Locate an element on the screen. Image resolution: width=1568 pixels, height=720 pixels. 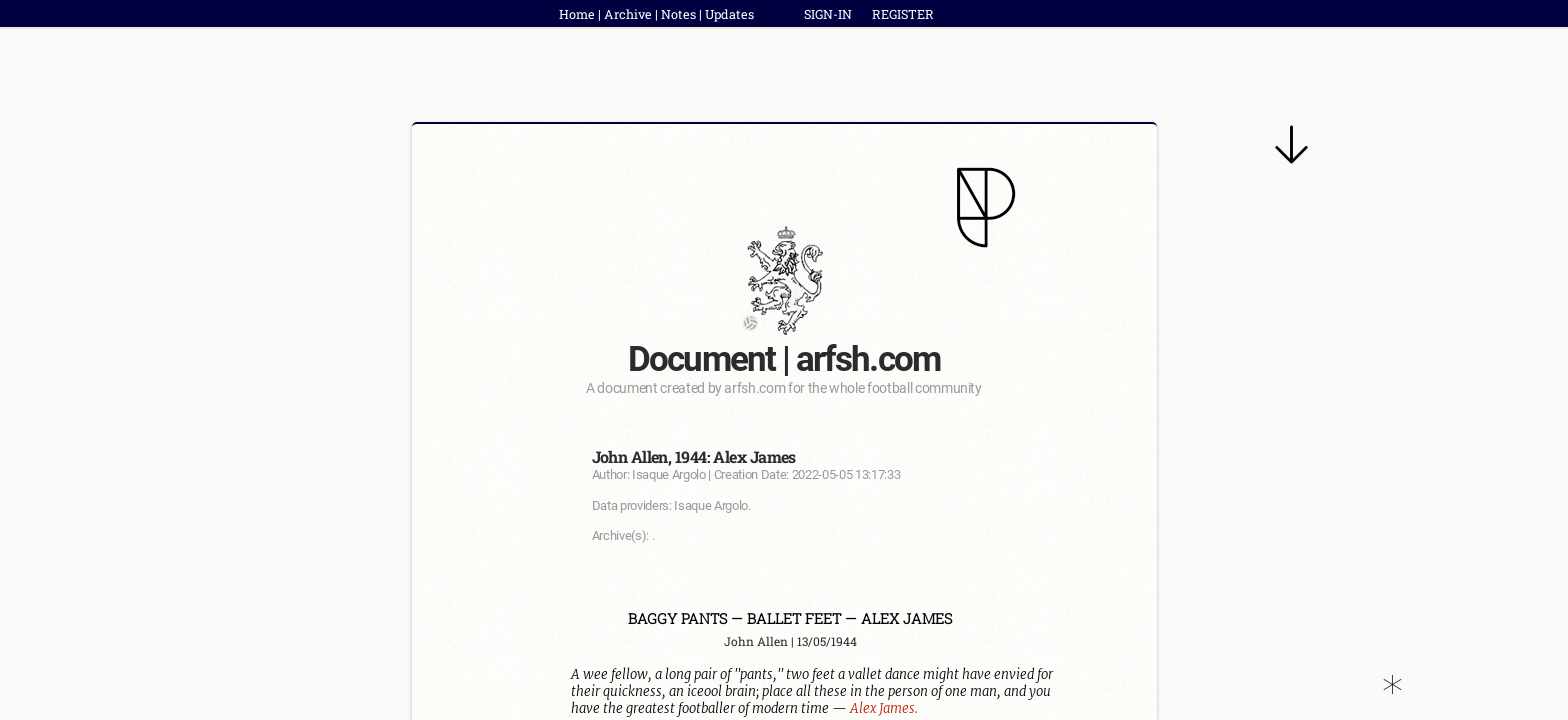
indicates a required field in a form is located at coordinates (1392, 684).